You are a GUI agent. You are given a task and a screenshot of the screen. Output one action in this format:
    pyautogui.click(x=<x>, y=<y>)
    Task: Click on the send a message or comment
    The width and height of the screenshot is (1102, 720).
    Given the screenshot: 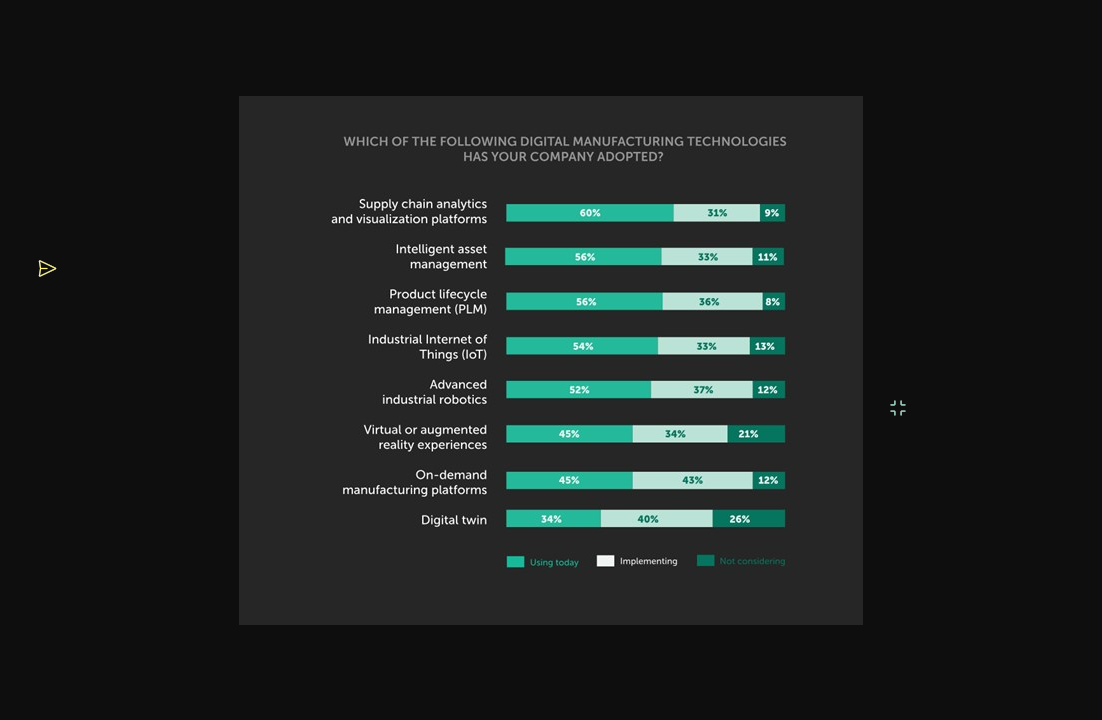 What is the action you would take?
    pyautogui.click(x=47, y=268)
    